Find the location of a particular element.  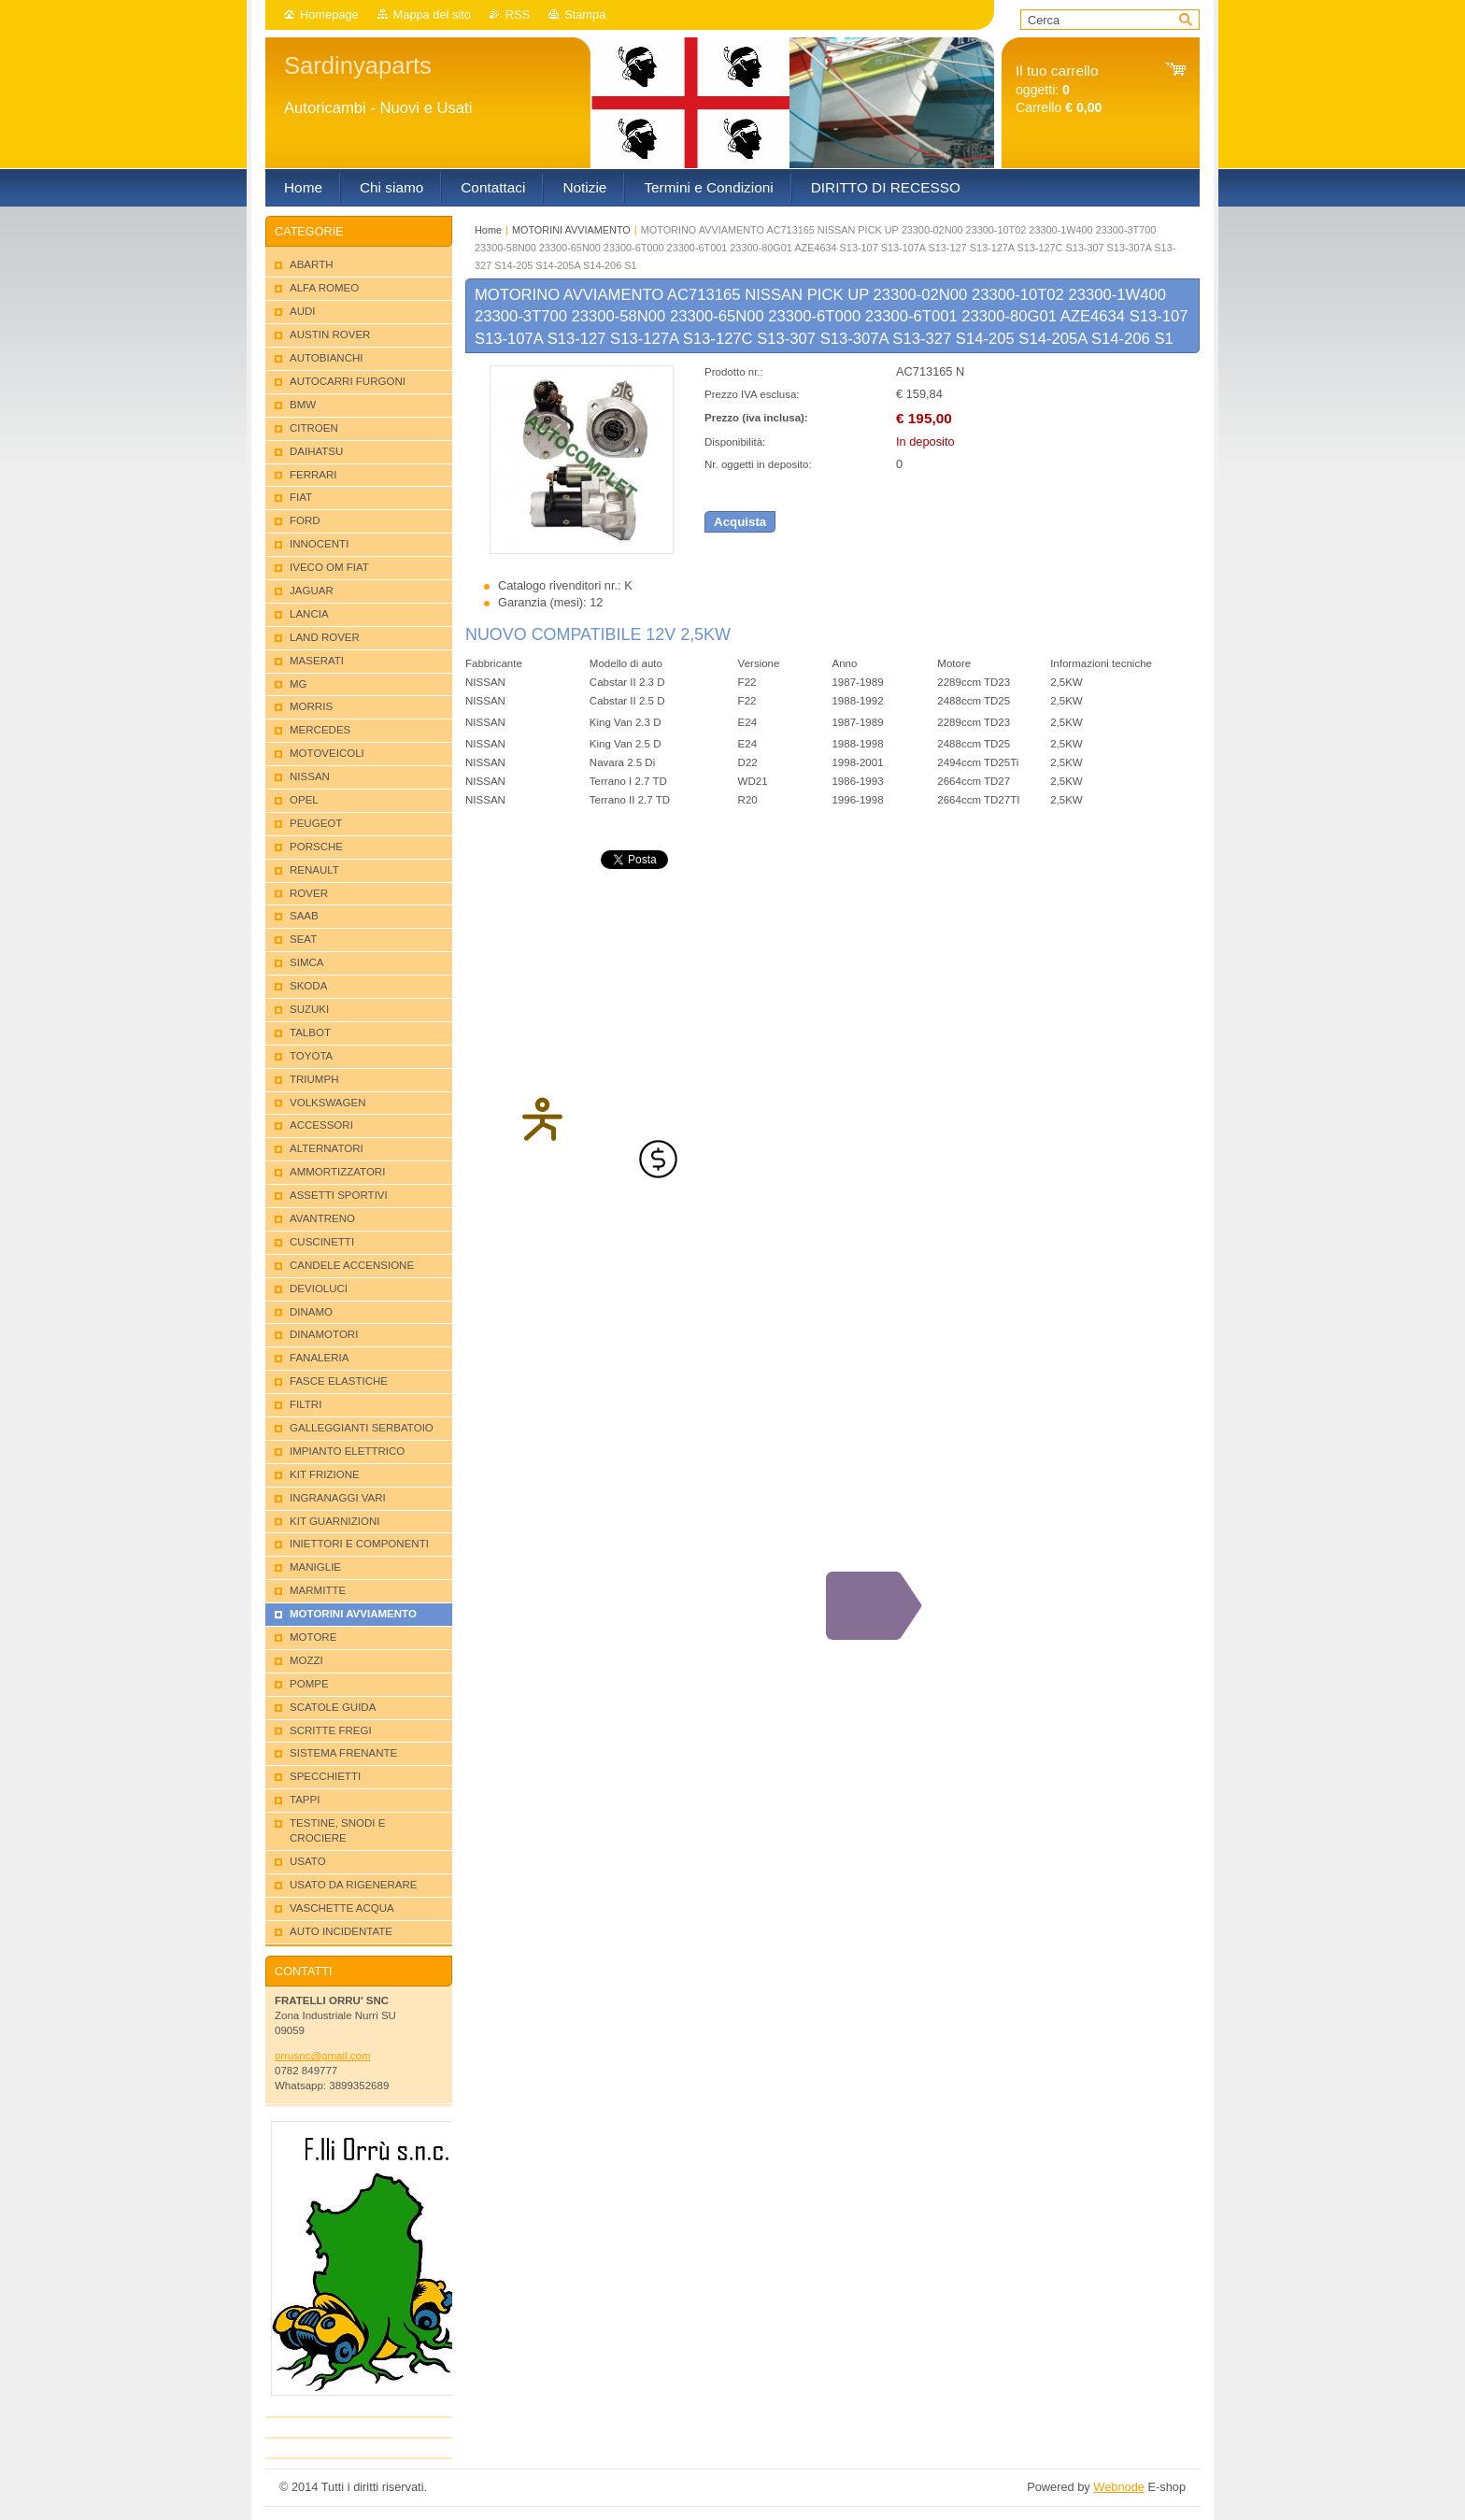

view prices in US dollars is located at coordinates (613, 431).